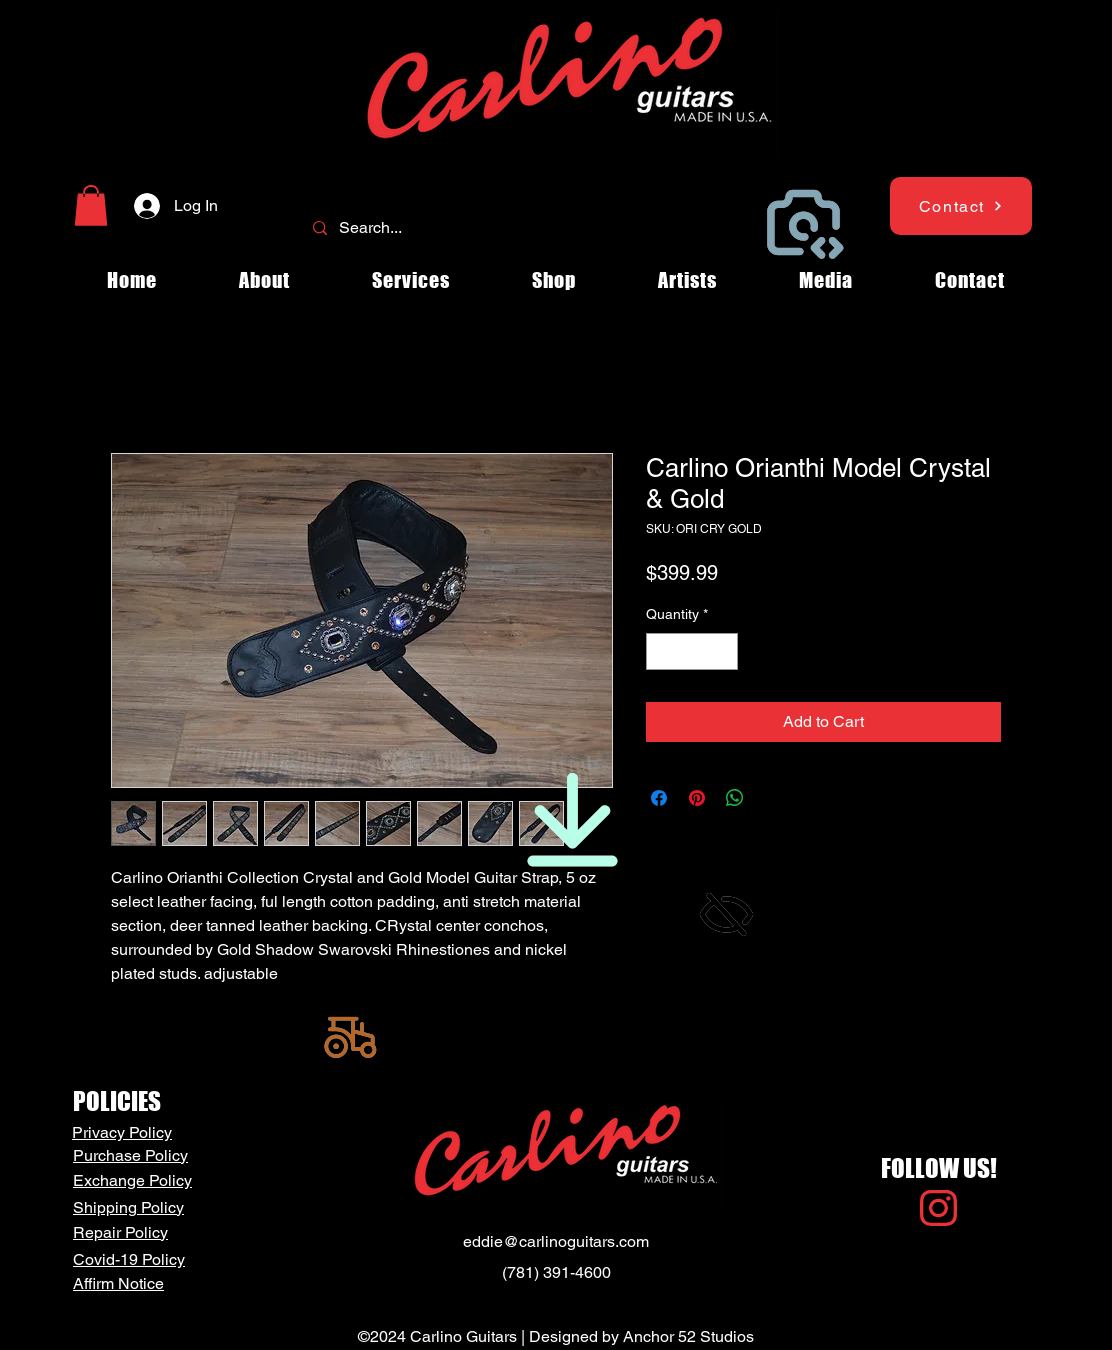 The image size is (1112, 1350). What do you see at coordinates (349, 1036) in the screenshot?
I see `access farming or agricultural features` at bounding box center [349, 1036].